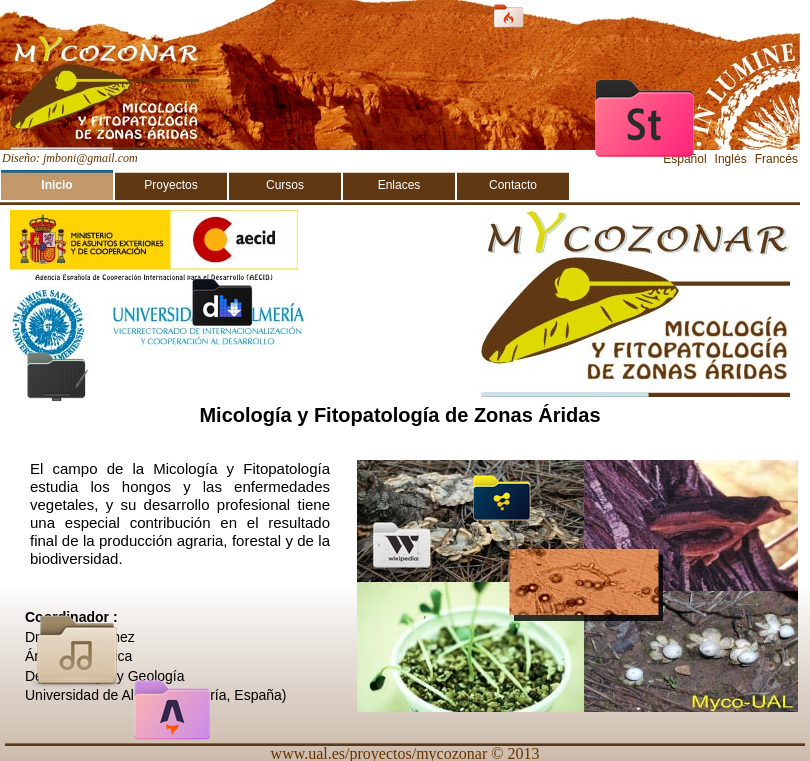  I want to click on codeigniter framework project folder, so click(508, 16).